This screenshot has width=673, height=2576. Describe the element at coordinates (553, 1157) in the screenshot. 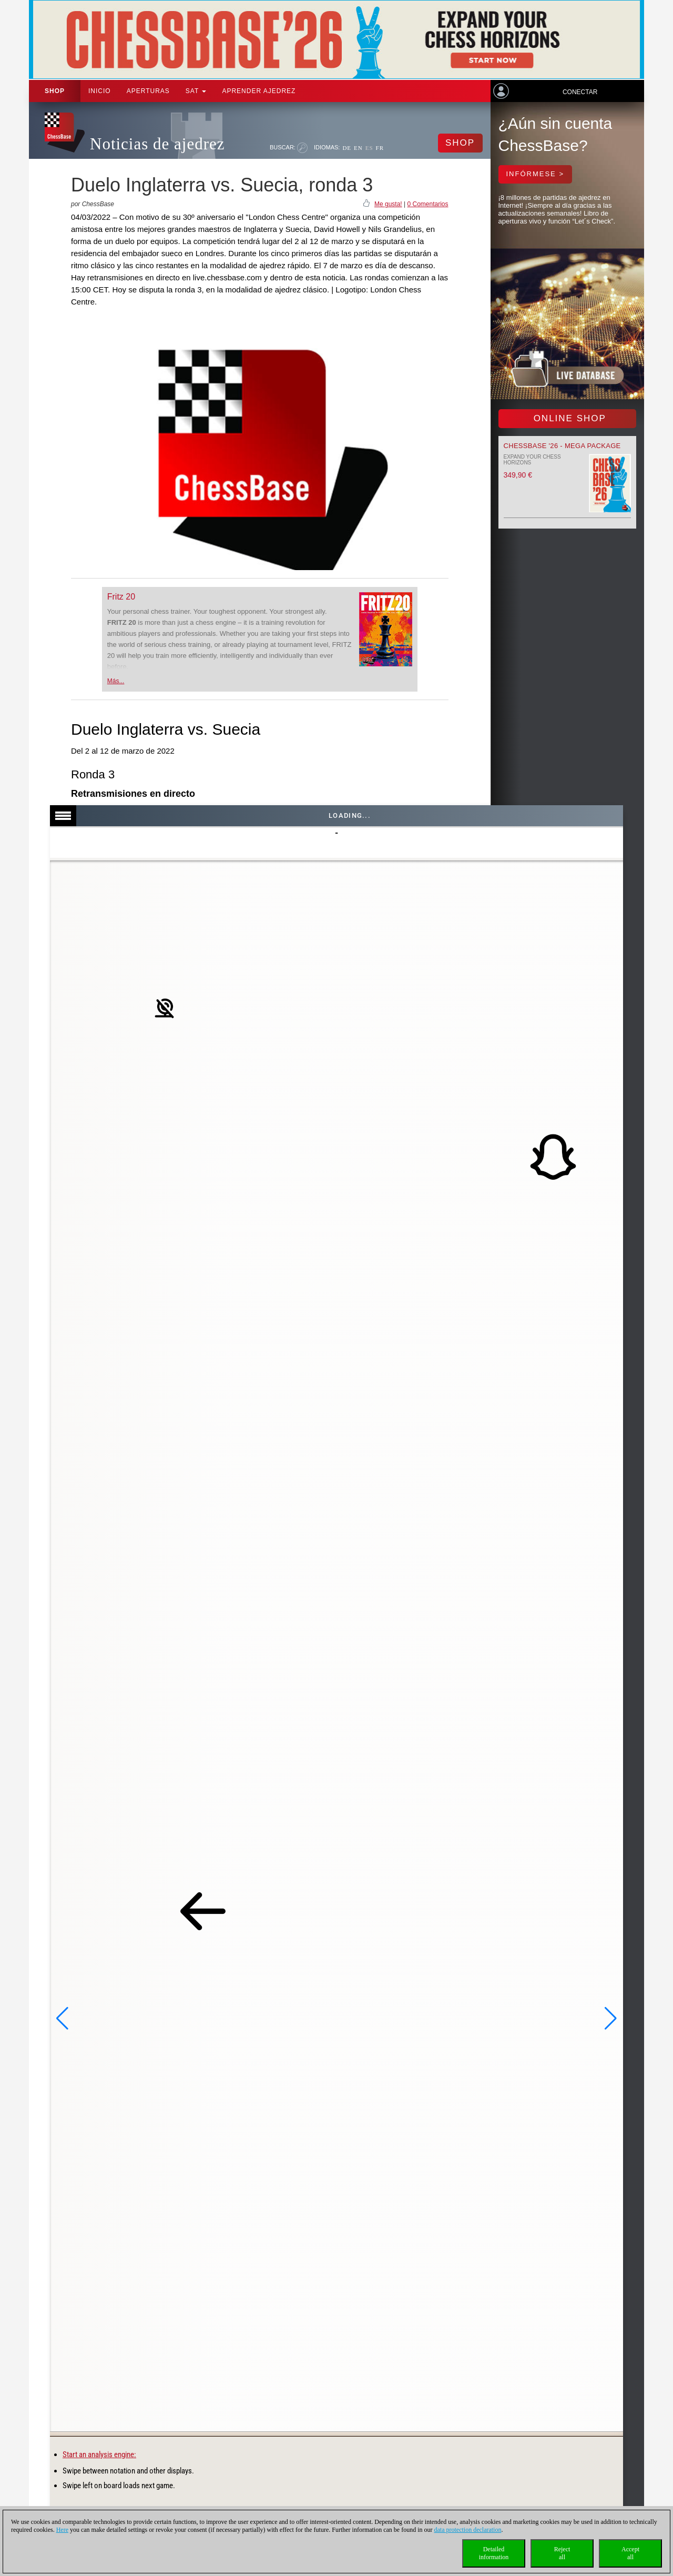

I see `open Snapchat` at that location.